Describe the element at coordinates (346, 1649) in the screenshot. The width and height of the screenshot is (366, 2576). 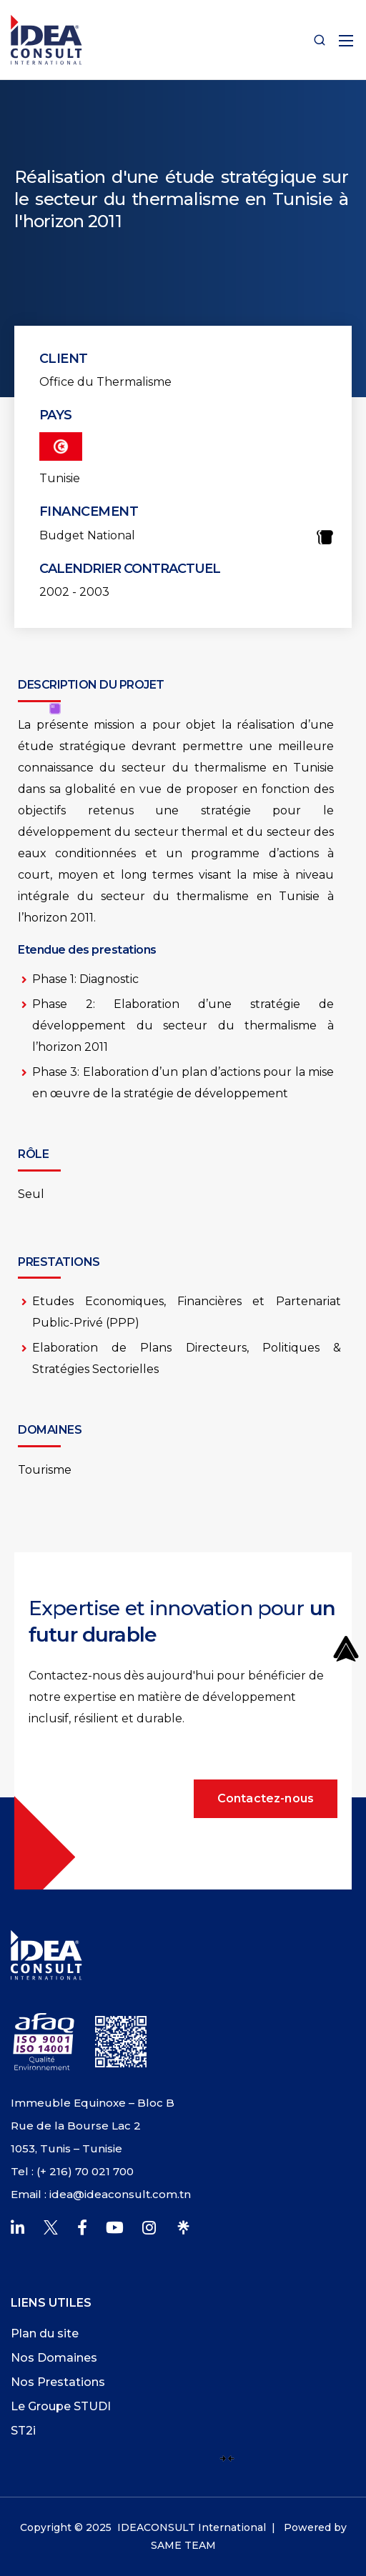
I see `open android auto app` at that location.